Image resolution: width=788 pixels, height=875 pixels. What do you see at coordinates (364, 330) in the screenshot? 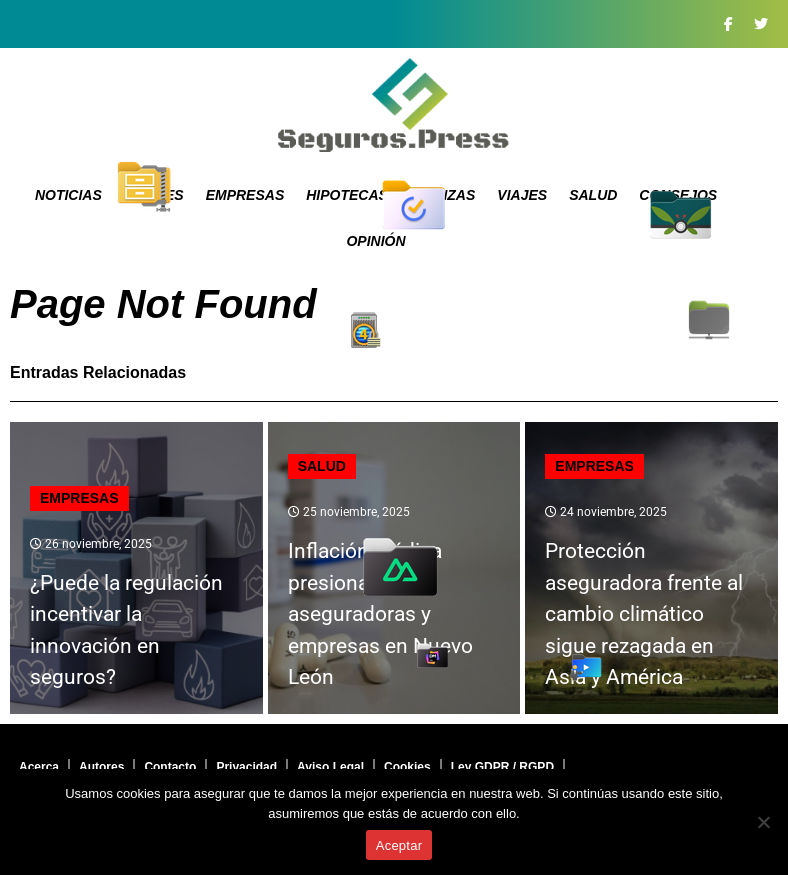
I see `locked RAID 4 storage array` at bounding box center [364, 330].